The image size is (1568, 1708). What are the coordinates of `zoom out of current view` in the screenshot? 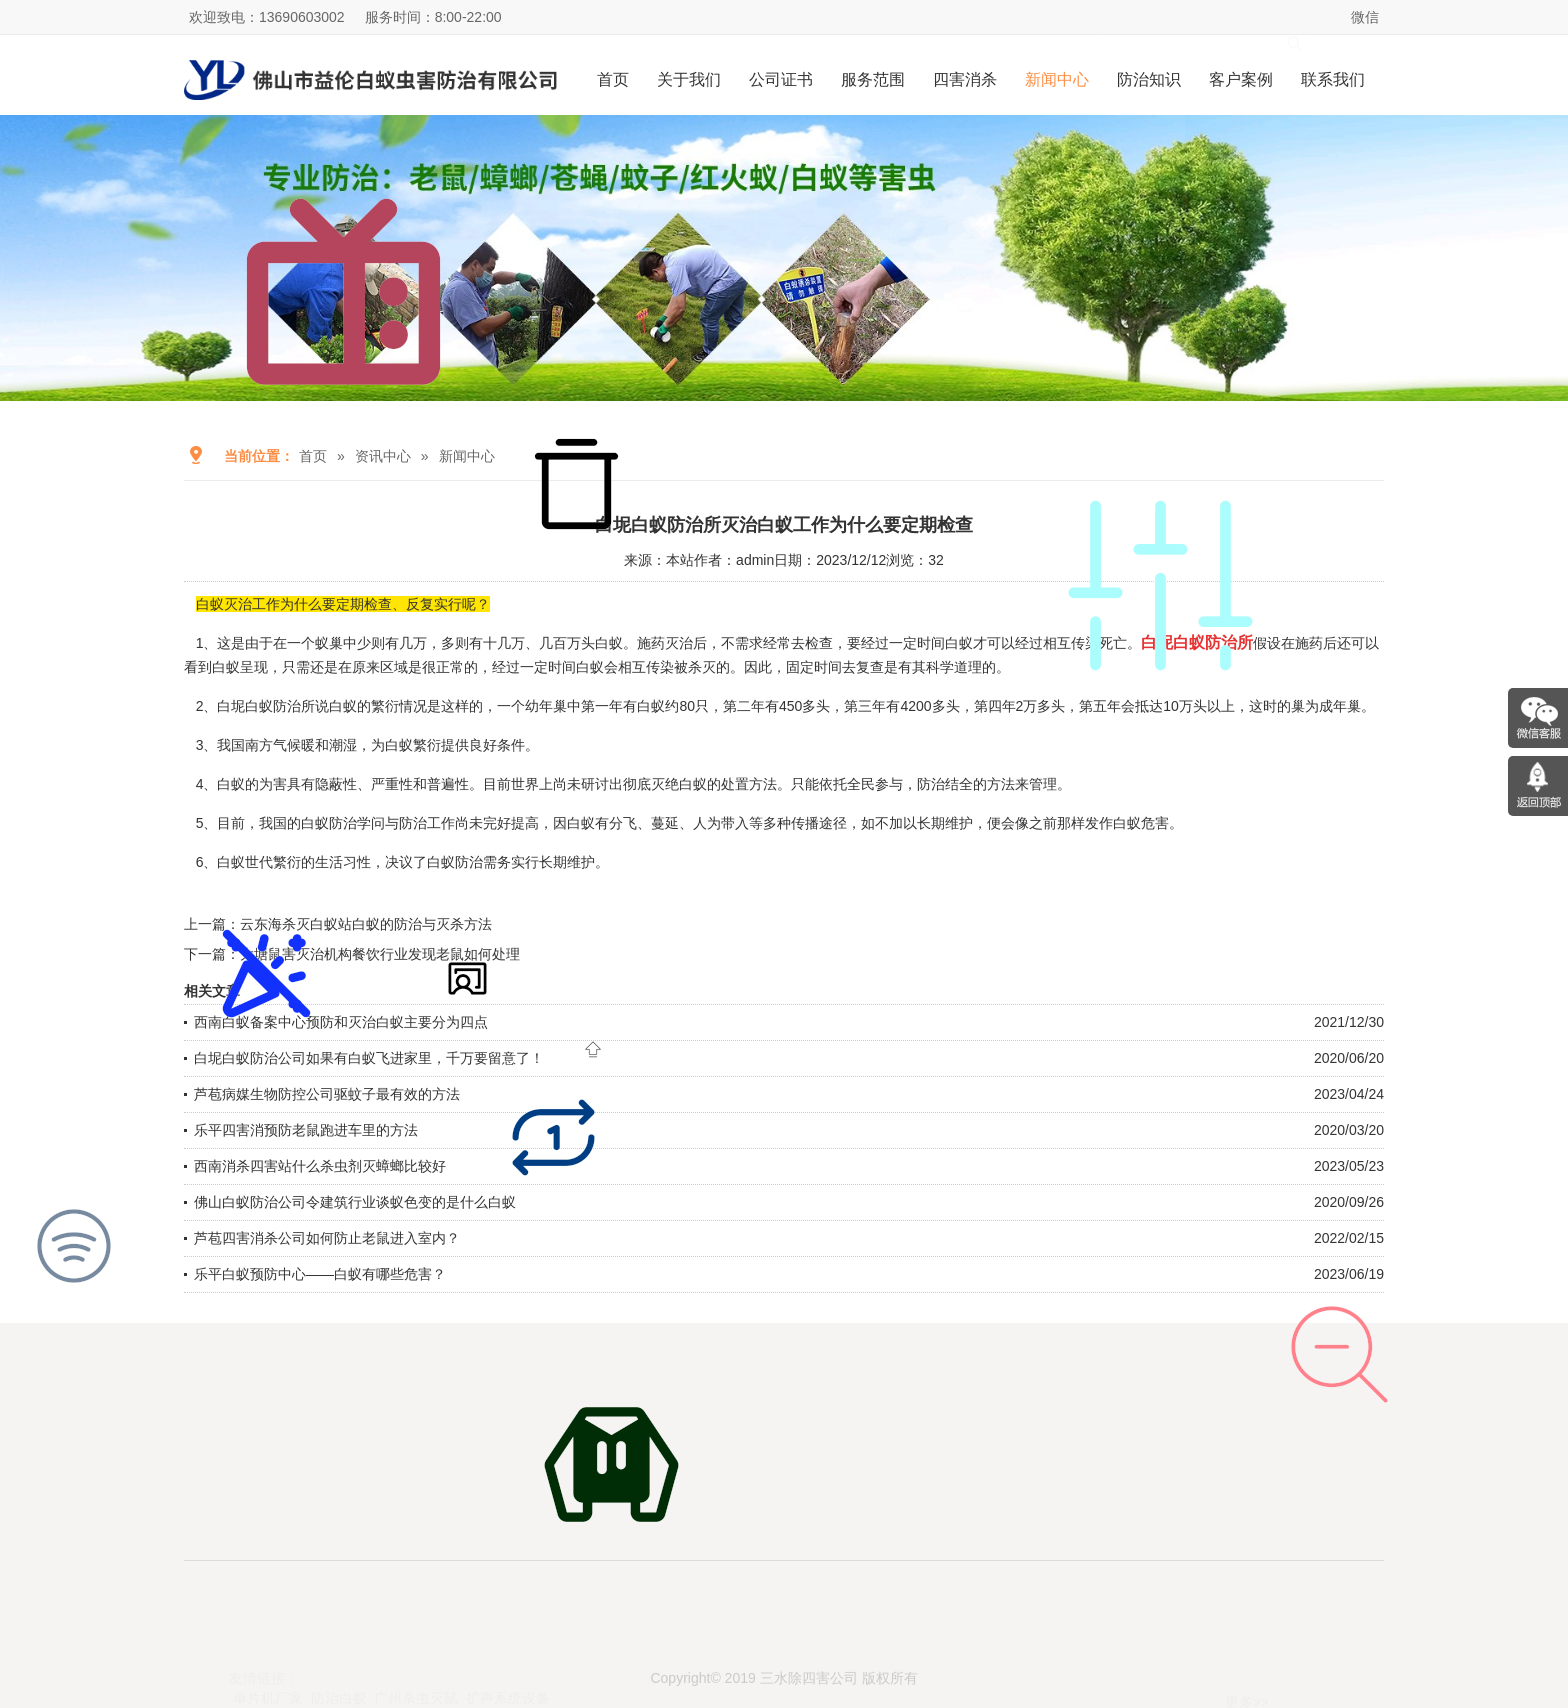 It's located at (1339, 1354).